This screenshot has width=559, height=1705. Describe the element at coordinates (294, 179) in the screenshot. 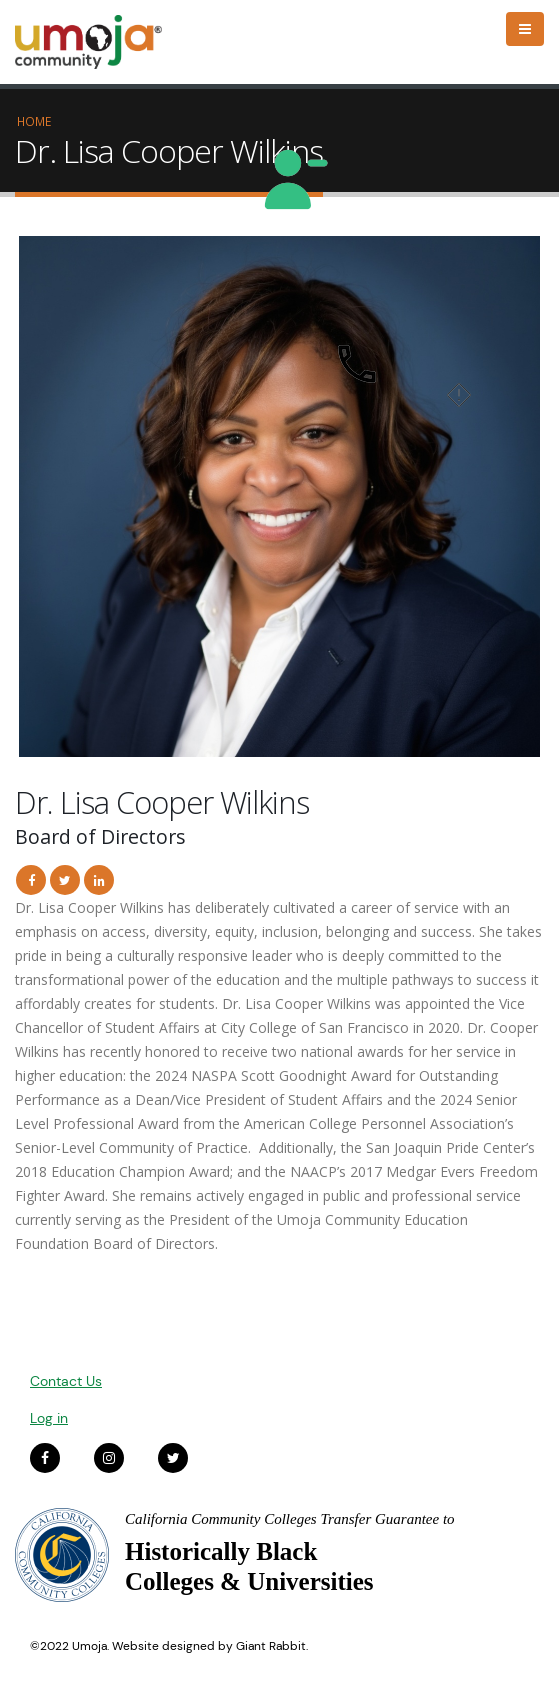

I see `remove a contact or friend` at that location.